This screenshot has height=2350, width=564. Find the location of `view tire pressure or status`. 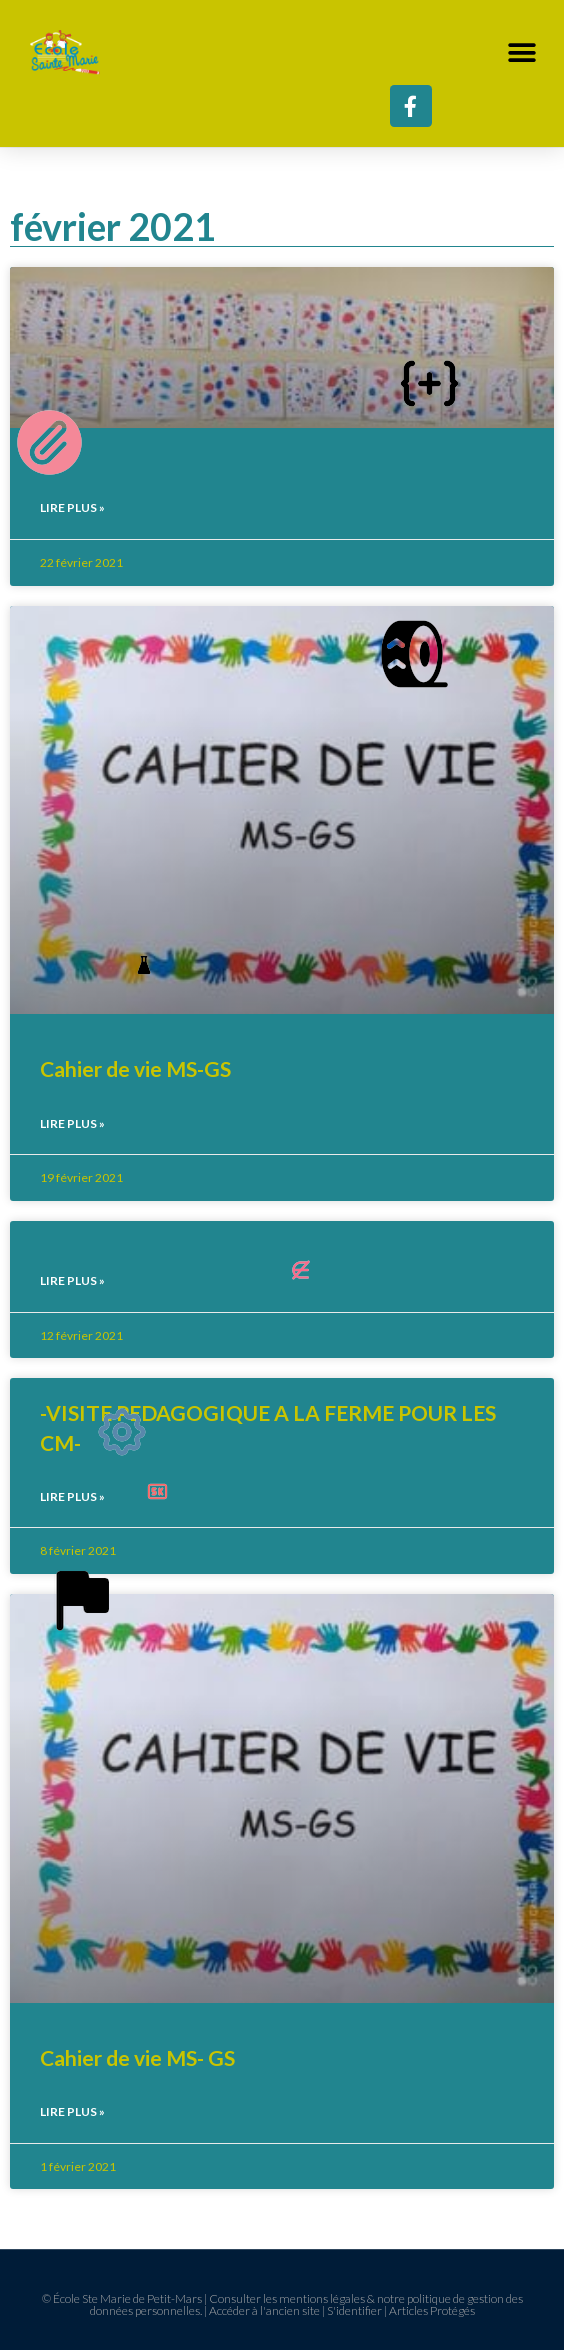

view tire pressure or status is located at coordinates (412, 654).